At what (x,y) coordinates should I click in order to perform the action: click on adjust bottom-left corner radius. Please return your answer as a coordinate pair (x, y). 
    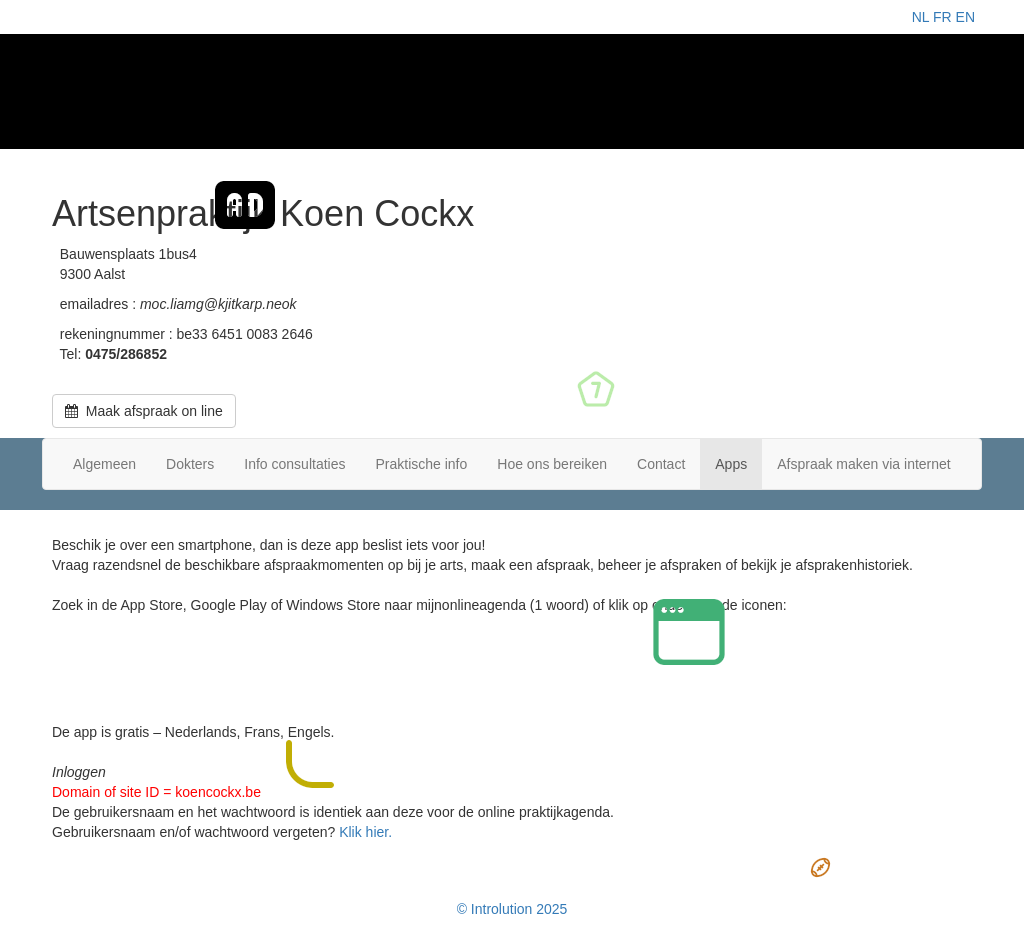
    Looking at the image, I should click on (310, 764).